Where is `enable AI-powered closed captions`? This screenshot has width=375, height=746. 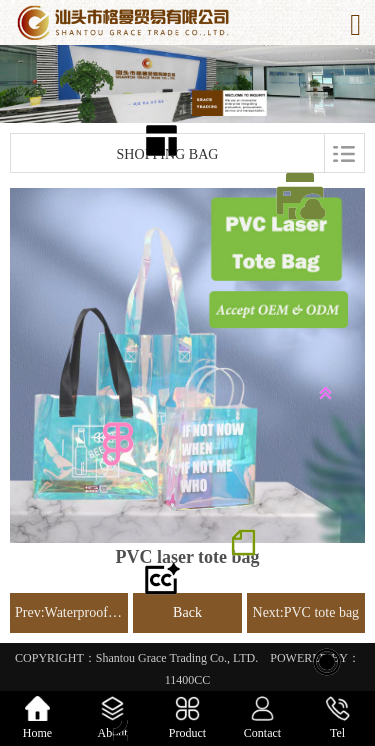 enable AI-powered closed captions is located at coordinates (161, 580).